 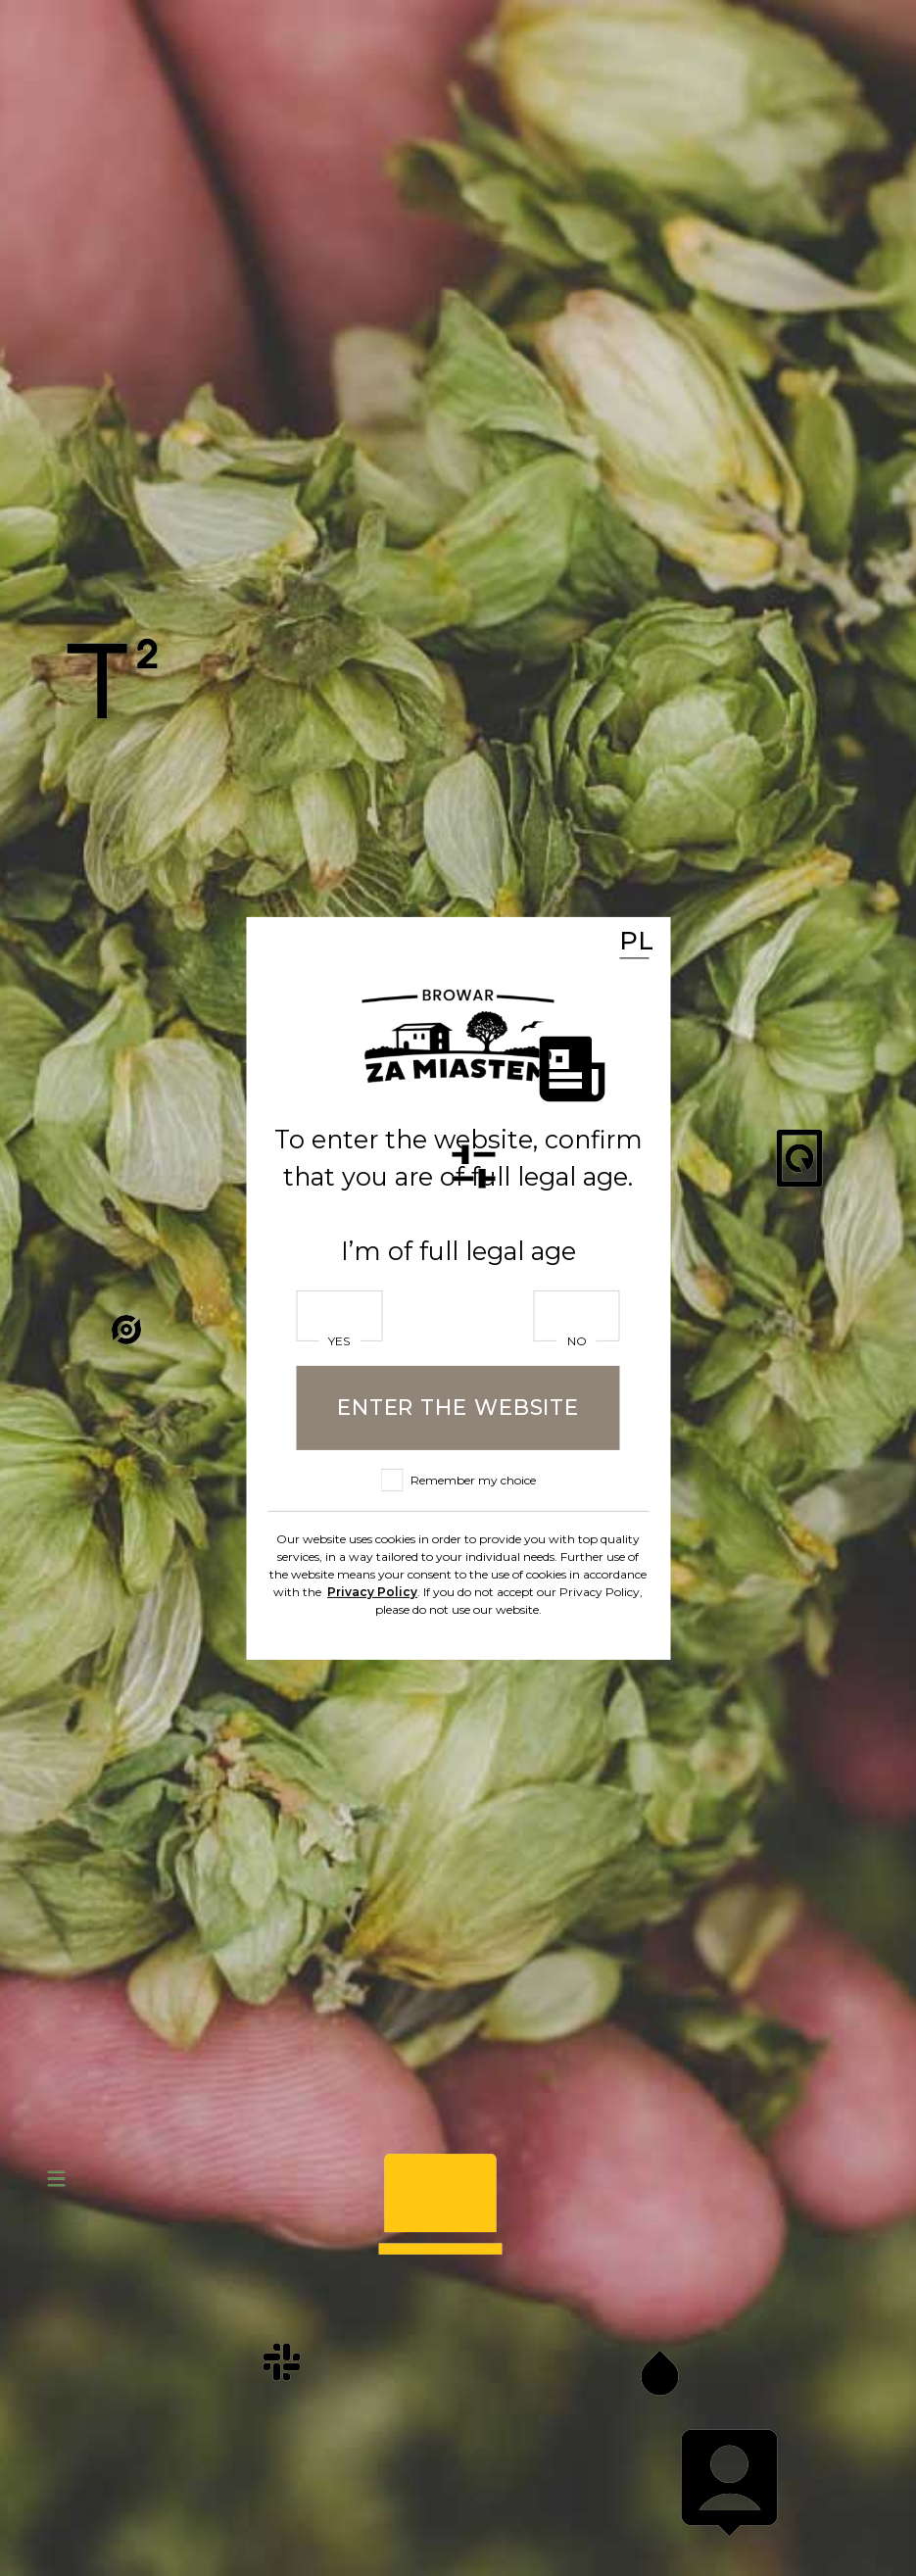 I want to click on select a color from a palette or color picker, so click(x=659, y=2374).